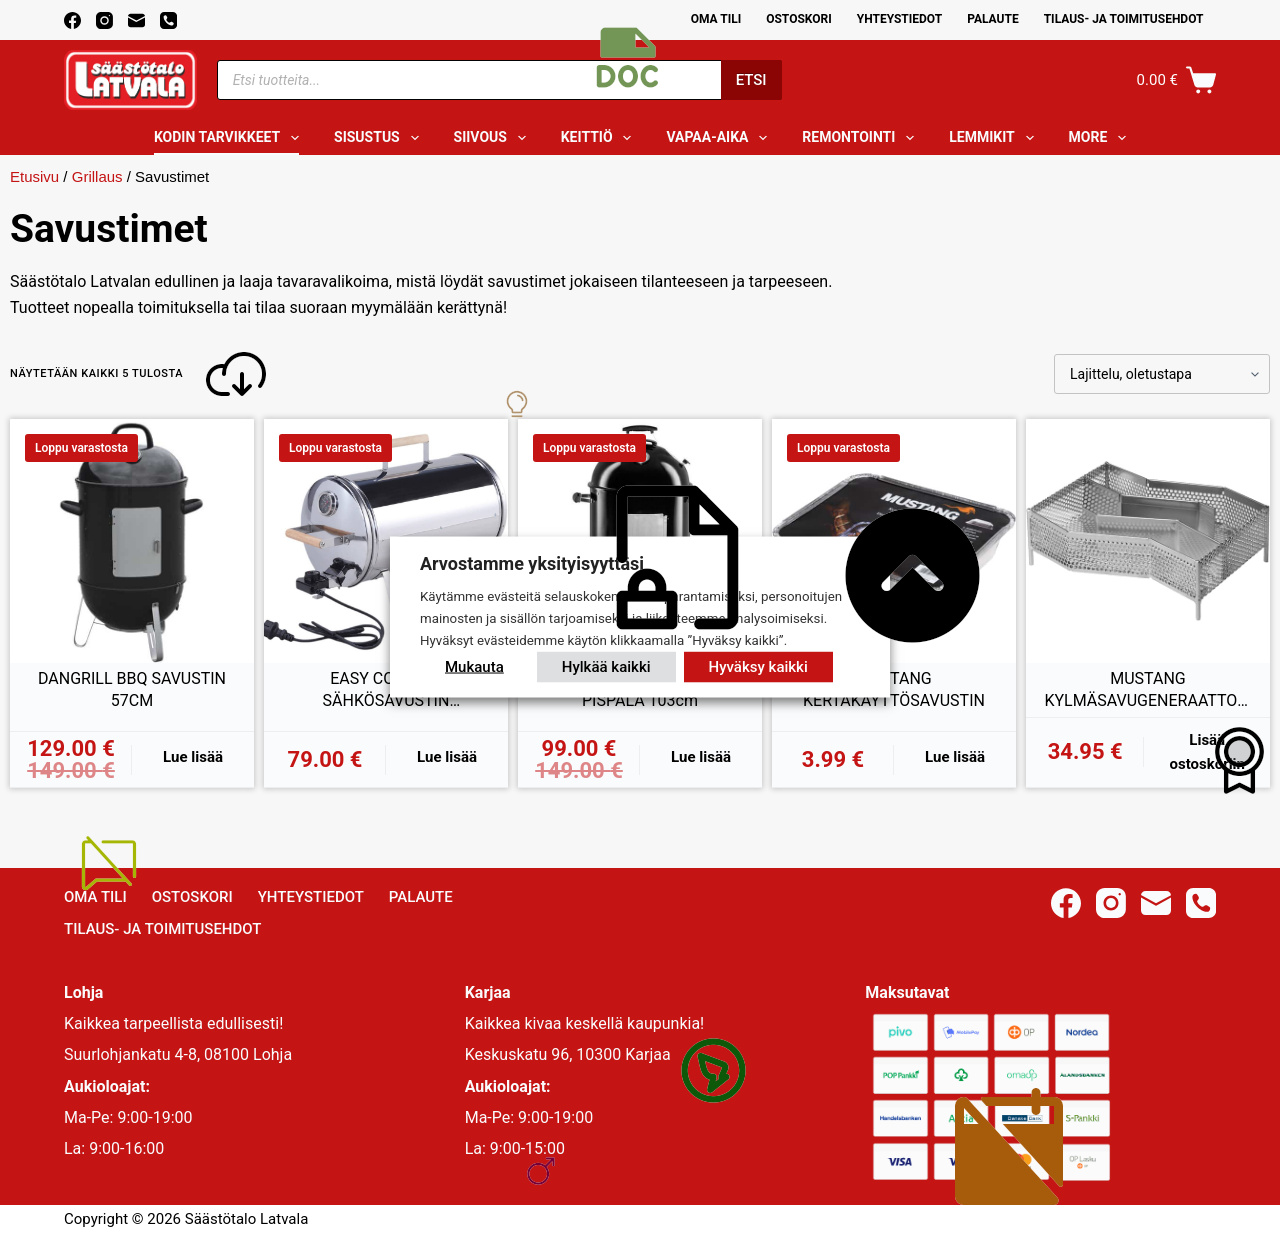 The image size is (1280, 1234). I want to click on mute or disable chat notifications, so click(109, 861).